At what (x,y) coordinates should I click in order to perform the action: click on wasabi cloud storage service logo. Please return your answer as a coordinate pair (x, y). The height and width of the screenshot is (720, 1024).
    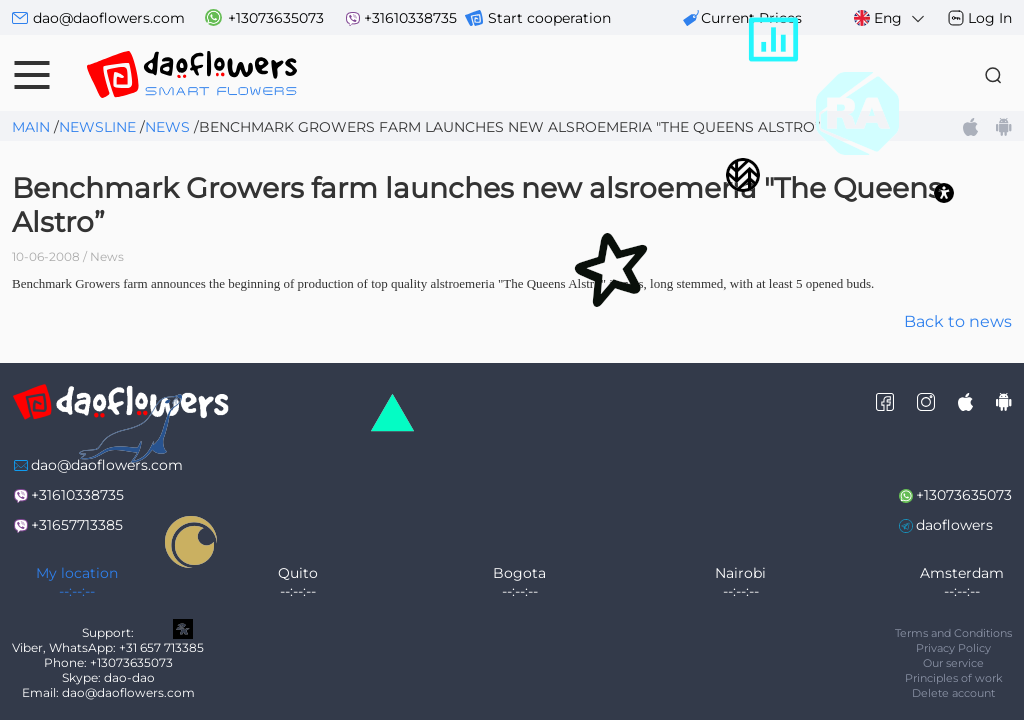
    Looking at the image, I should click on (743, 175).